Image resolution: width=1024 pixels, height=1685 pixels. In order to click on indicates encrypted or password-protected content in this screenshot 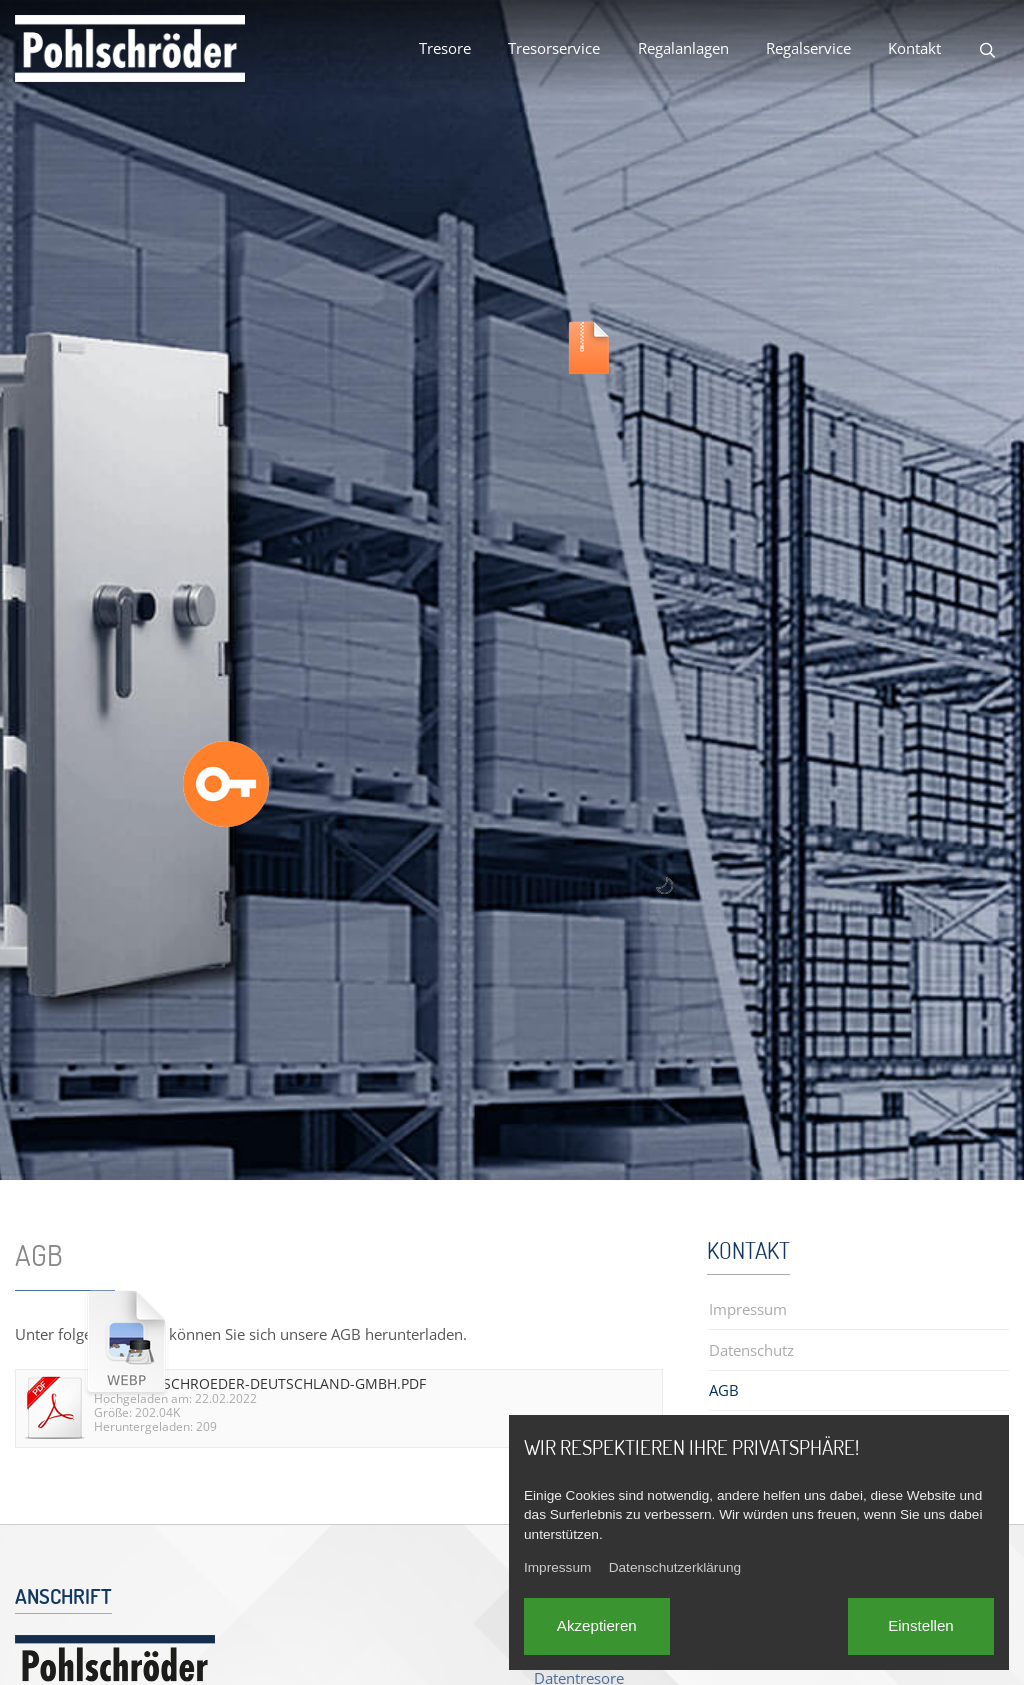, I will do `click(226, 784)`.